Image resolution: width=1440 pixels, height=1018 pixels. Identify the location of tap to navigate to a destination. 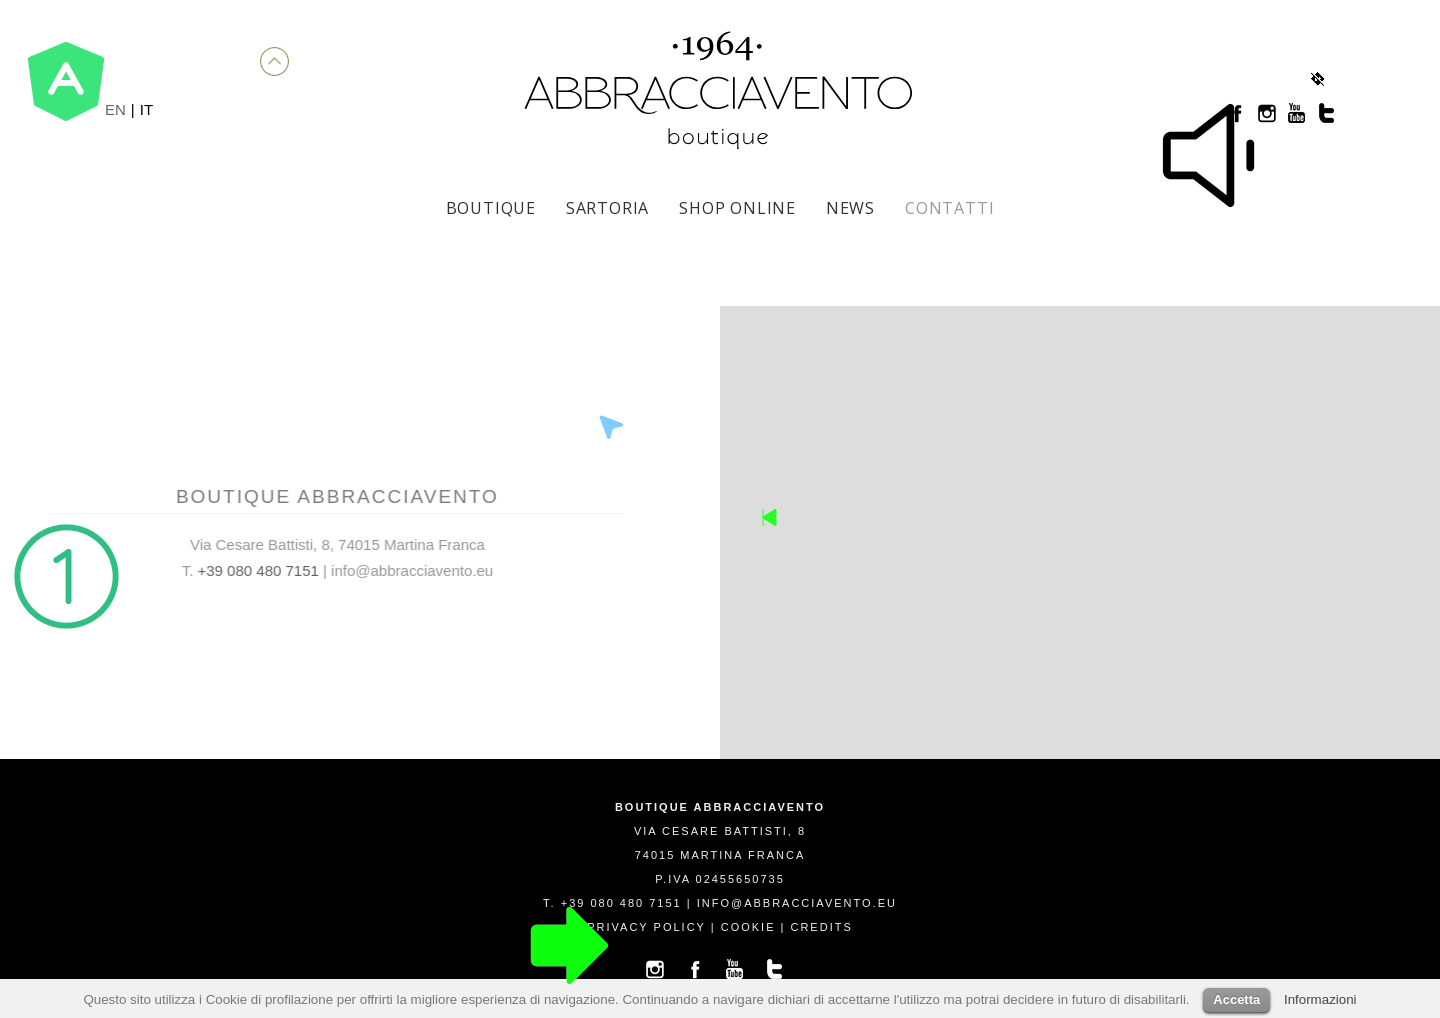
(609, 425).